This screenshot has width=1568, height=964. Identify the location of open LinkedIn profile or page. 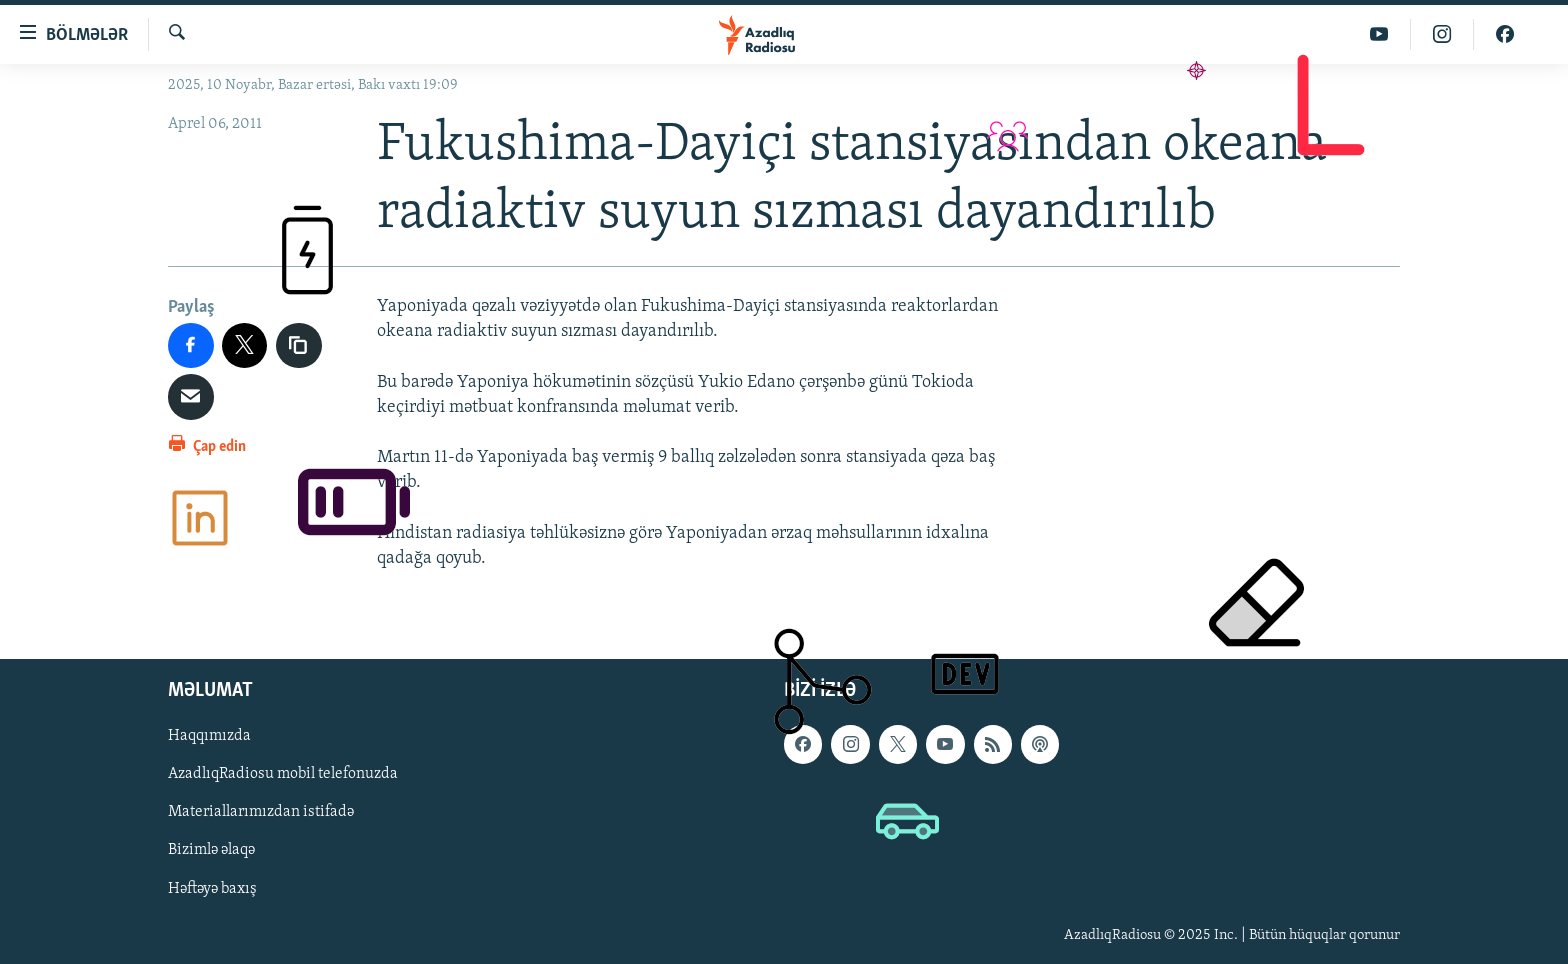
(200, 518).